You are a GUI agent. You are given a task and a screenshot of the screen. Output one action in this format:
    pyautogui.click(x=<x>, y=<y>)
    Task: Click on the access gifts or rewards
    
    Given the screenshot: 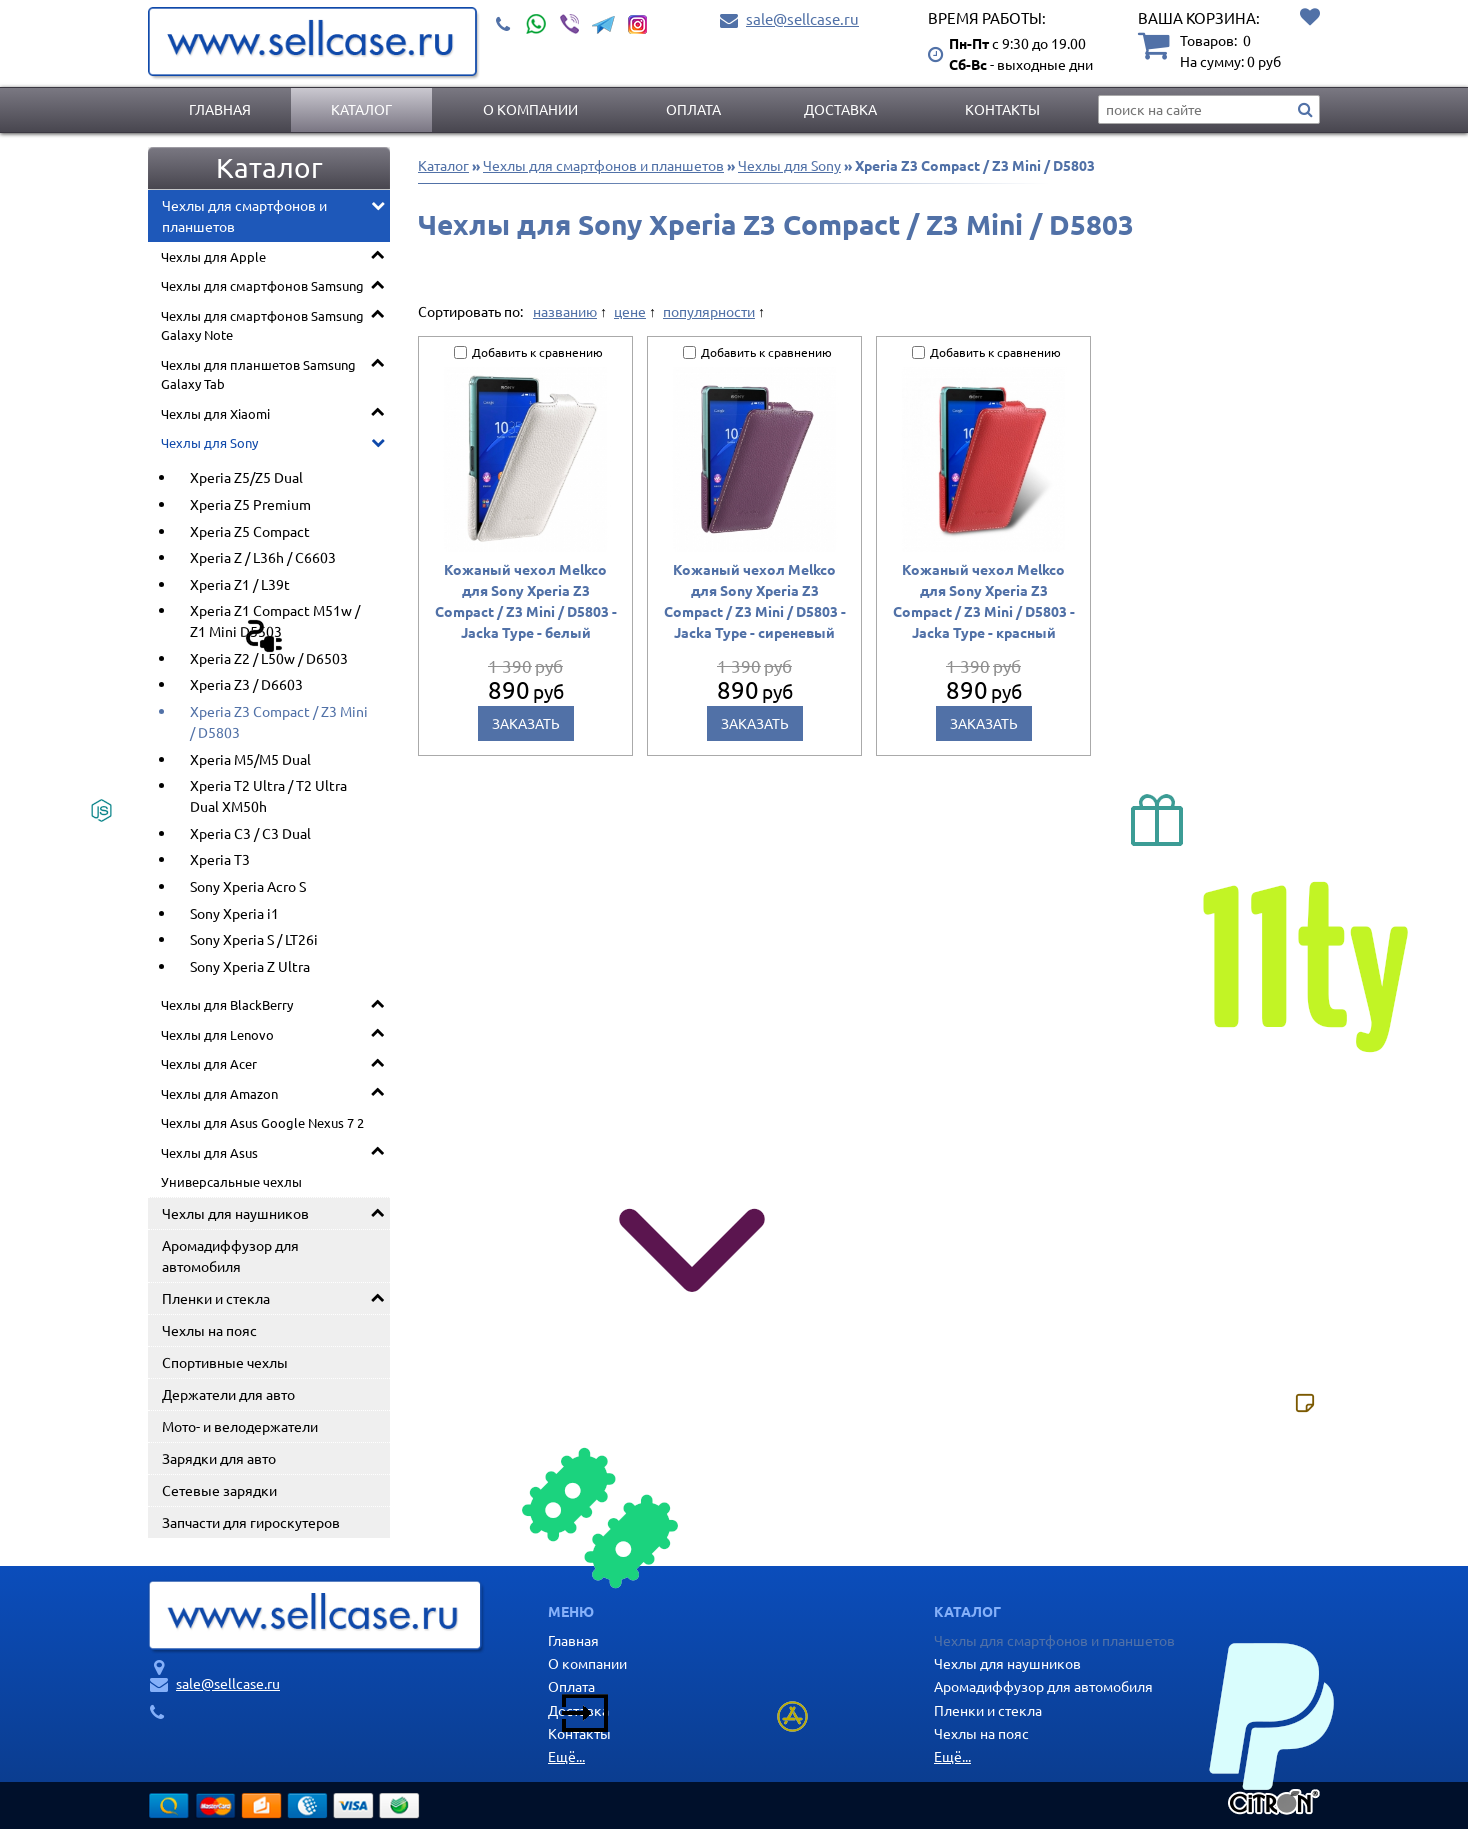 What is the action you would take?
    pyautogui.click(x=1159, y=822)
    